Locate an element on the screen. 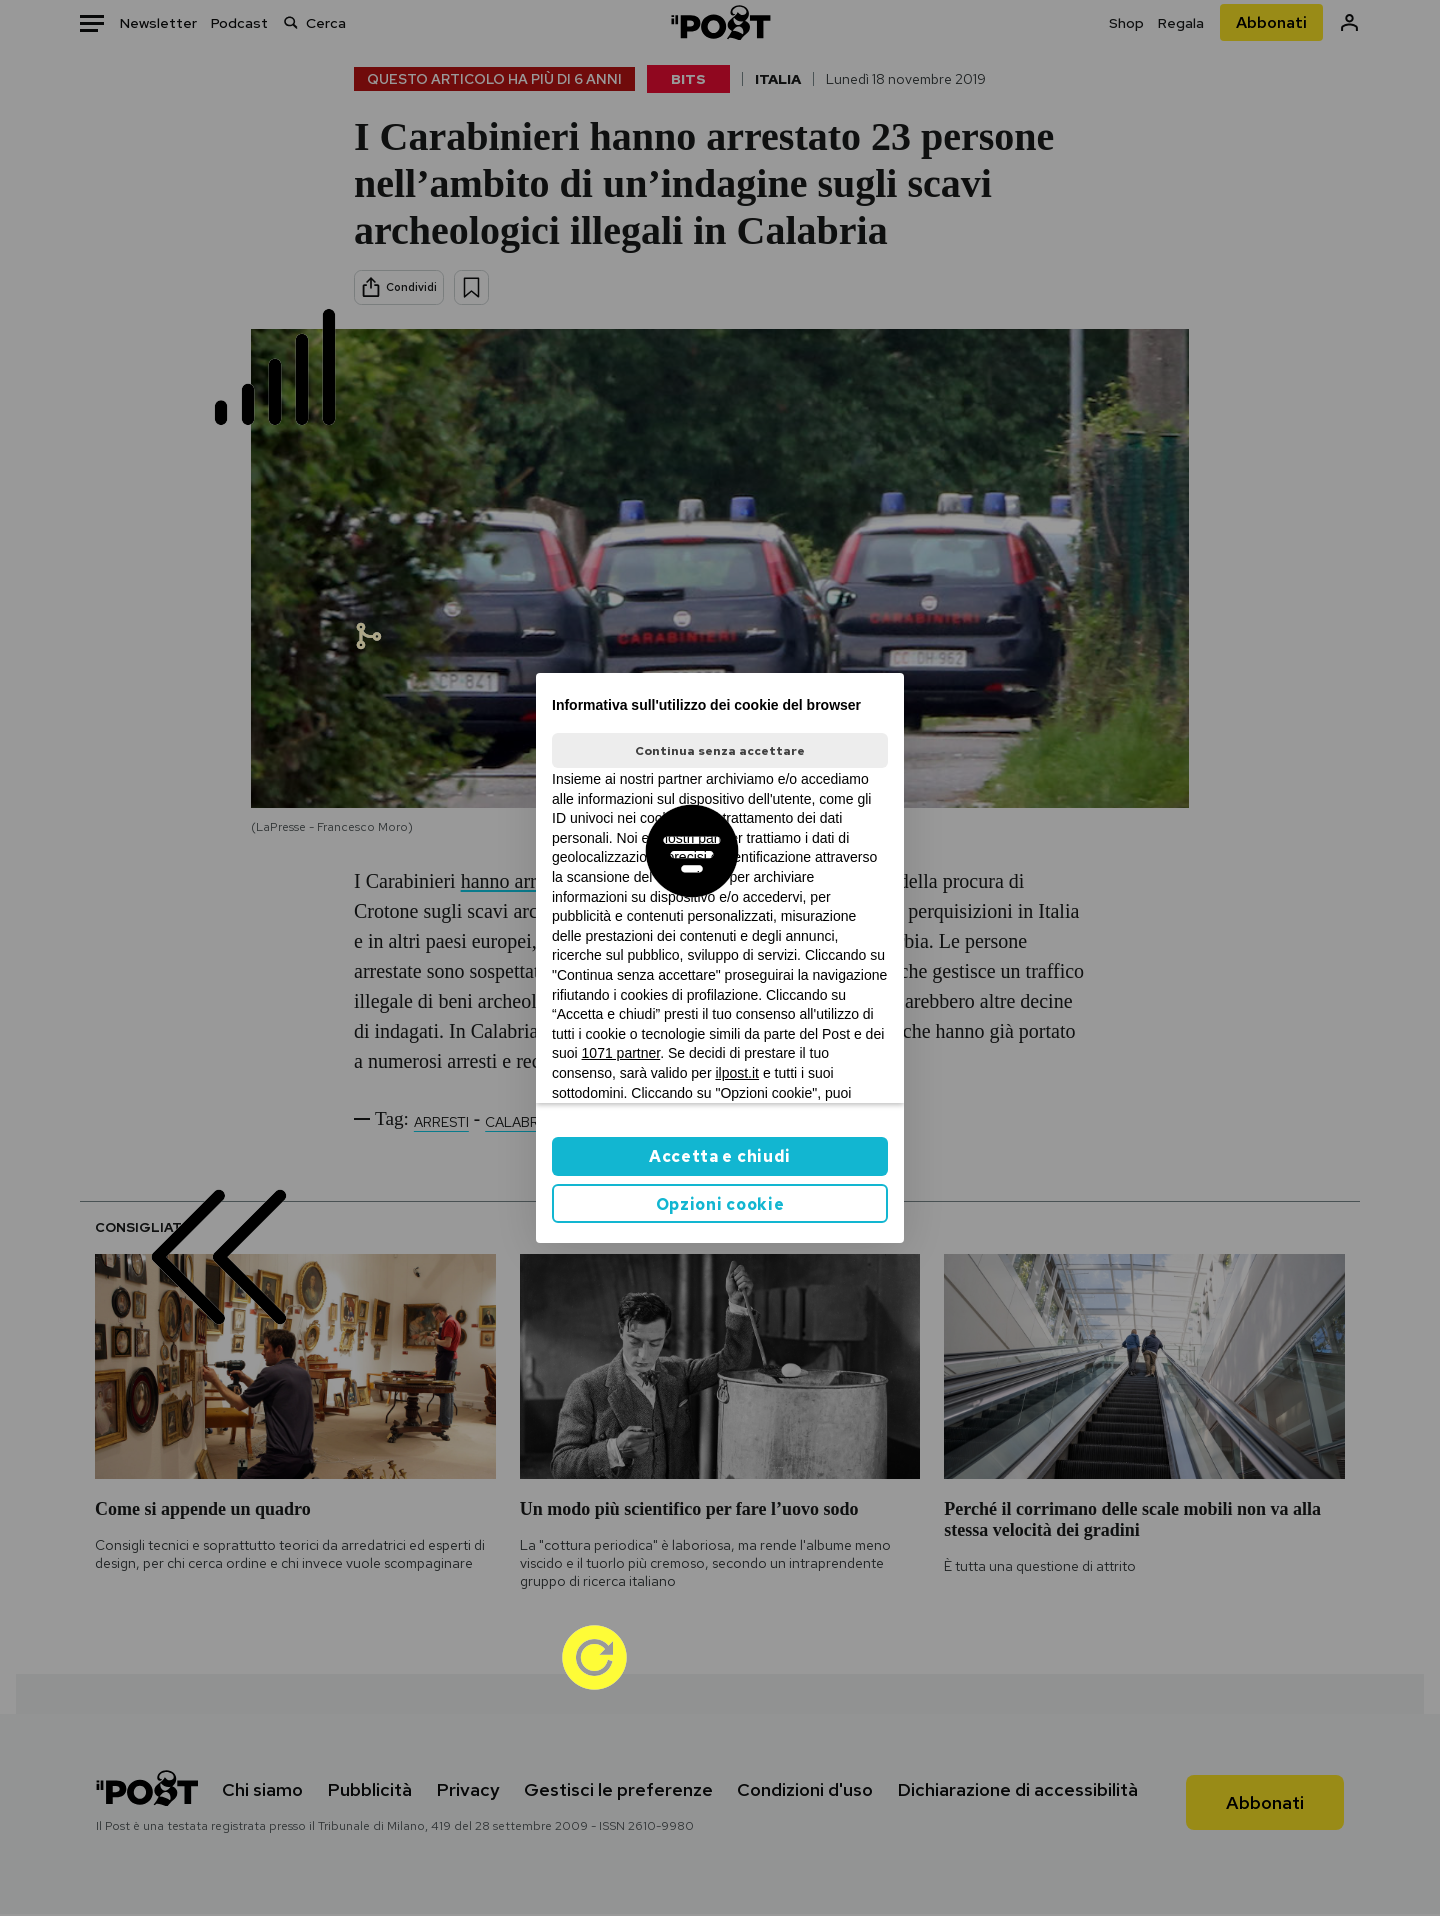 This screenshot has height=1916, width=1440. indicates full signal strength is located at coordinates (275, 367).